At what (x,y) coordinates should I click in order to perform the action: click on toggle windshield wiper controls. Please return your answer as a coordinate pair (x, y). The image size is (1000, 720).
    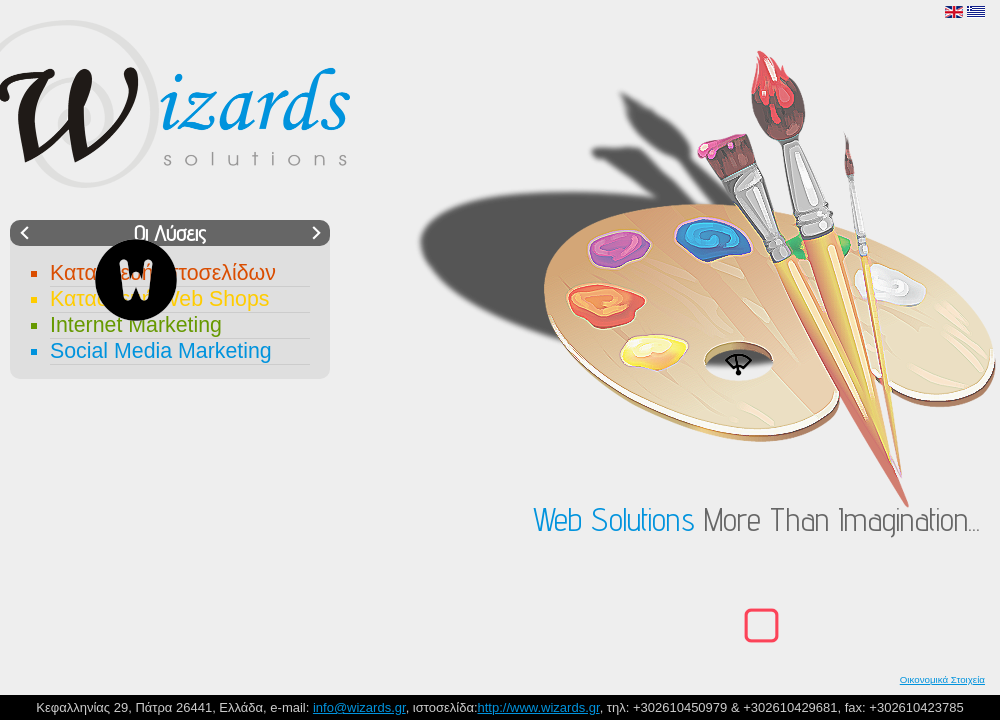
    Looking at the image, I should click on (738, 364).